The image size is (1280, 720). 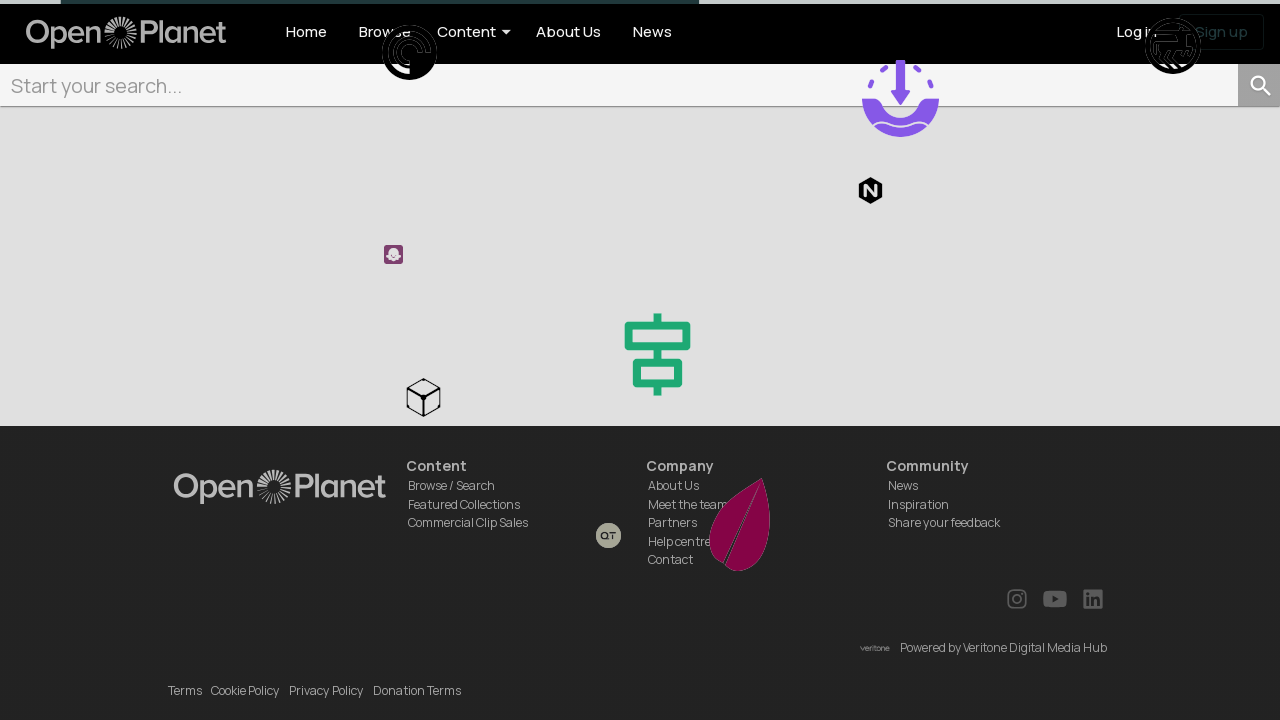 What do you see at coordinates (870, 190) in the screenshot?
I see `nginx web server logo` at bounding box center [870, 190].